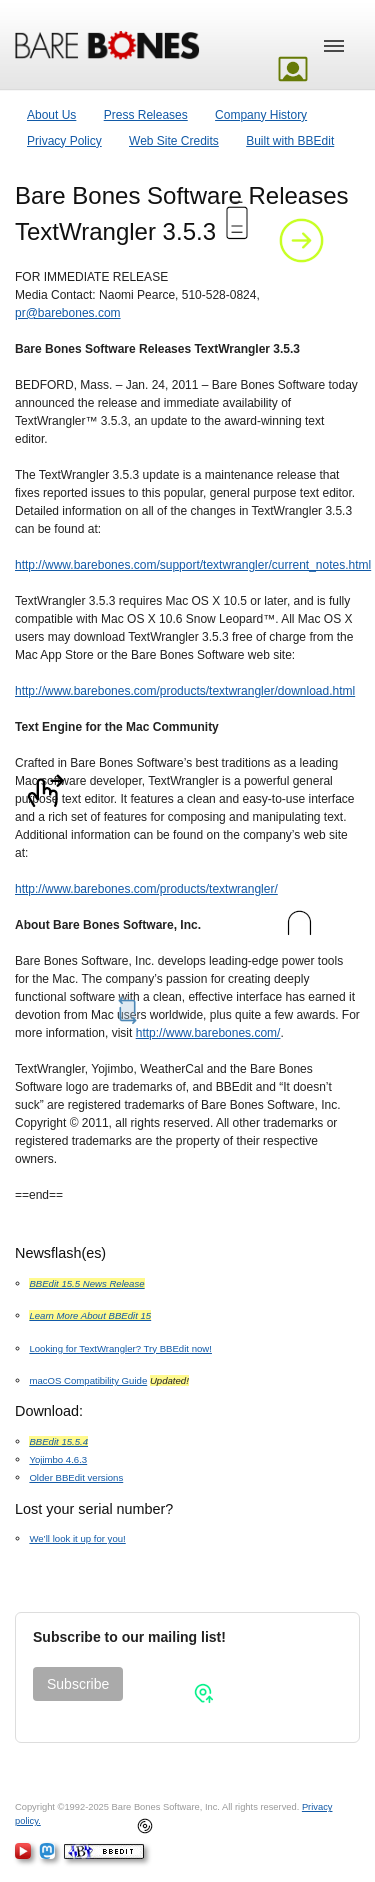 This screenshot has height=1882, width=375. What do you see at coordinates (145, 1826) in the screenshot?
I see `play or browse music library` at bounding box center [145, 1826].